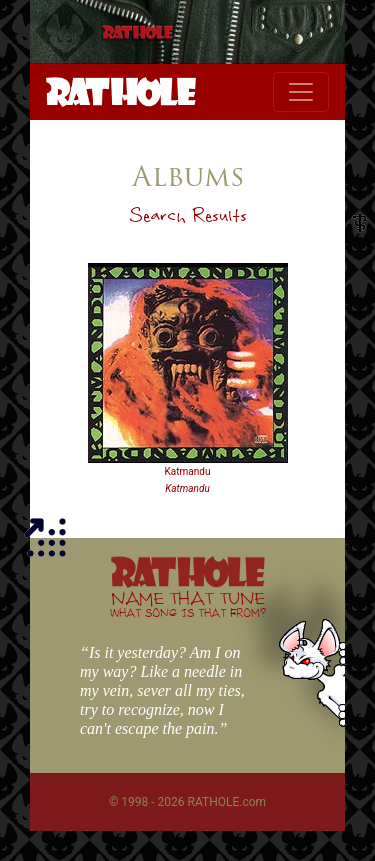 The width and height of the screenshot is (375, 861). I want to click on export or share data, so click(46, 537).